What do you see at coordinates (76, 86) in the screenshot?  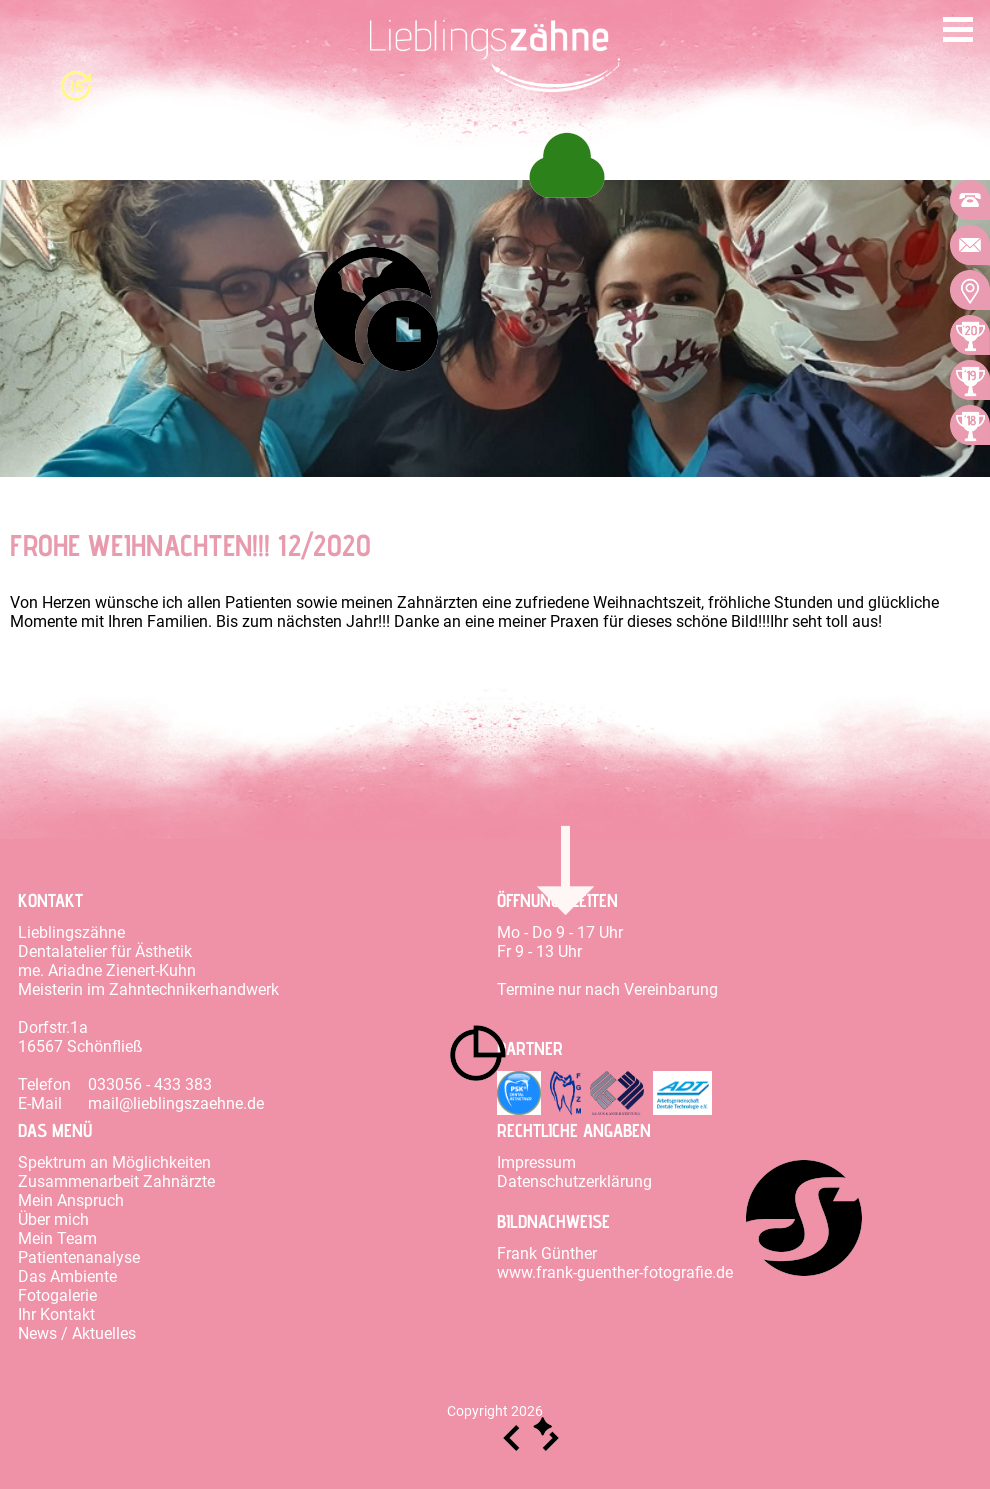 I see `skip forward 15 seconds` at bounding box center [76, 86].